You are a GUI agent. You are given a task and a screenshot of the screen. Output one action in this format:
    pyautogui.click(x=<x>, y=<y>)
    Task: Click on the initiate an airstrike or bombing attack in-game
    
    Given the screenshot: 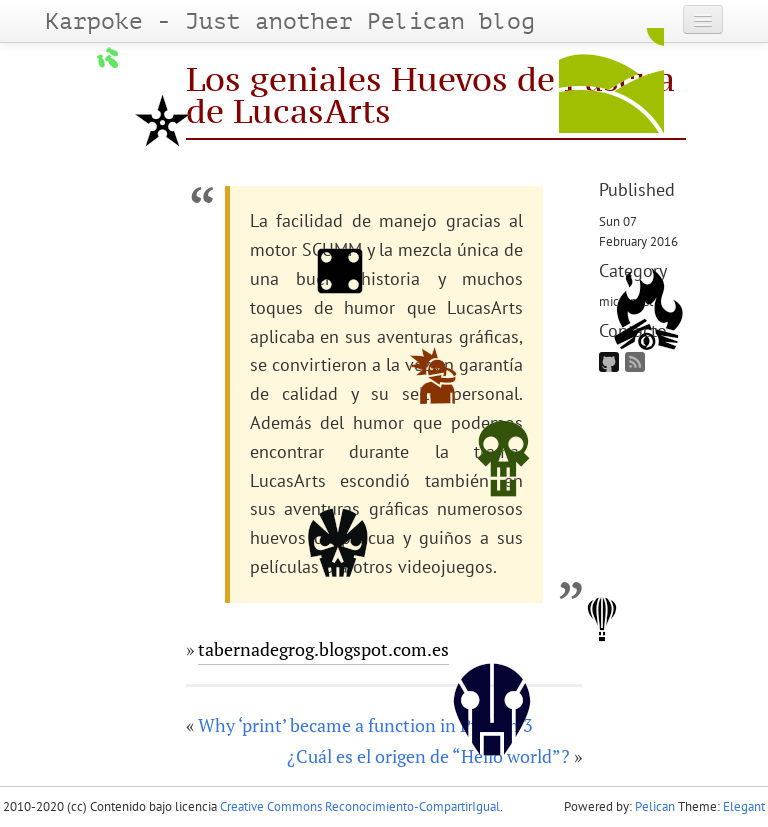 What is the action you would take?
    pyautogui.click(x=107, y=57)
    